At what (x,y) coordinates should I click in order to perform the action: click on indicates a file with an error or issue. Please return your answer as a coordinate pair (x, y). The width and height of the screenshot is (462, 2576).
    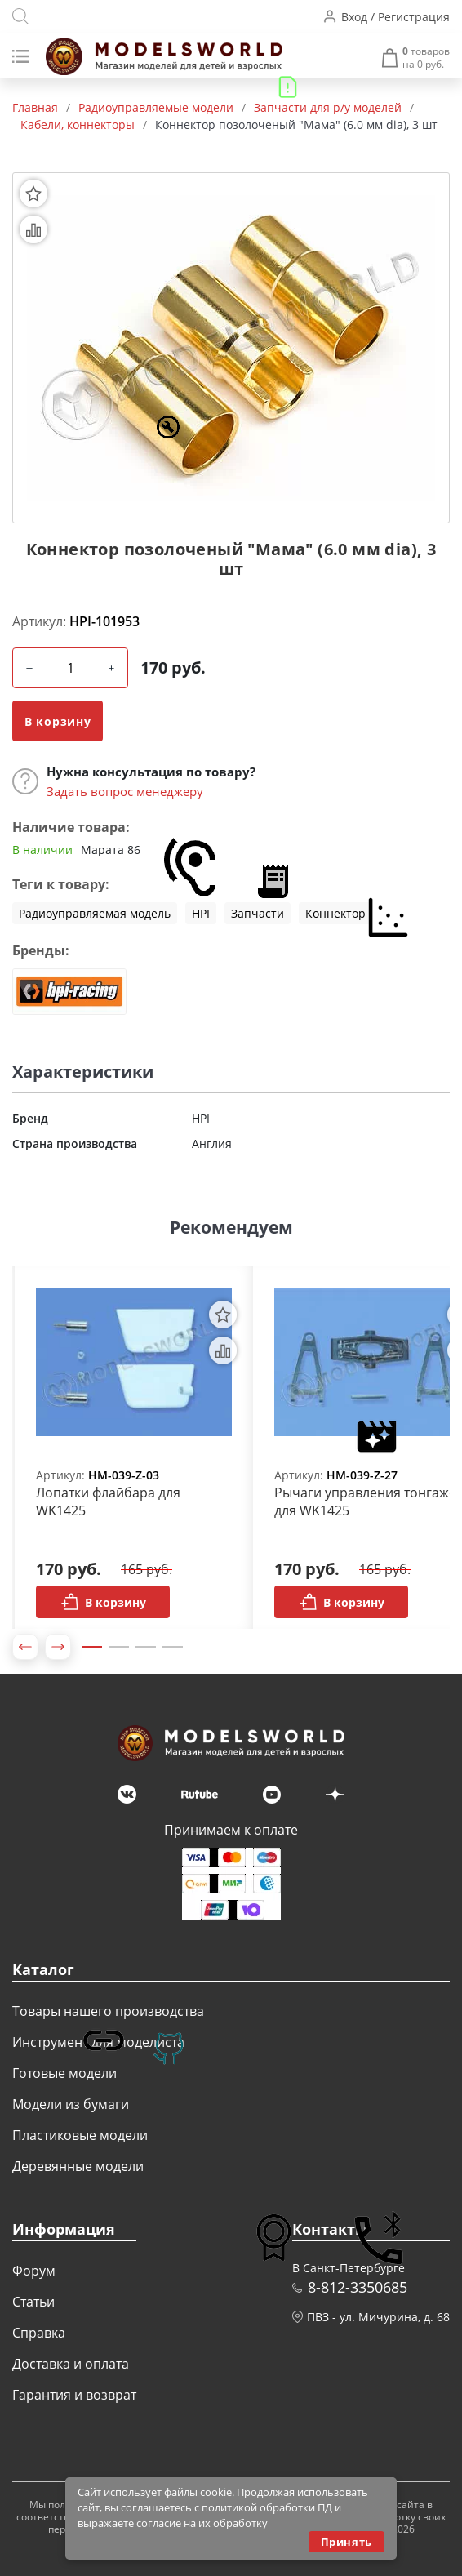
    Looking at the image, I should click on (287, 87).